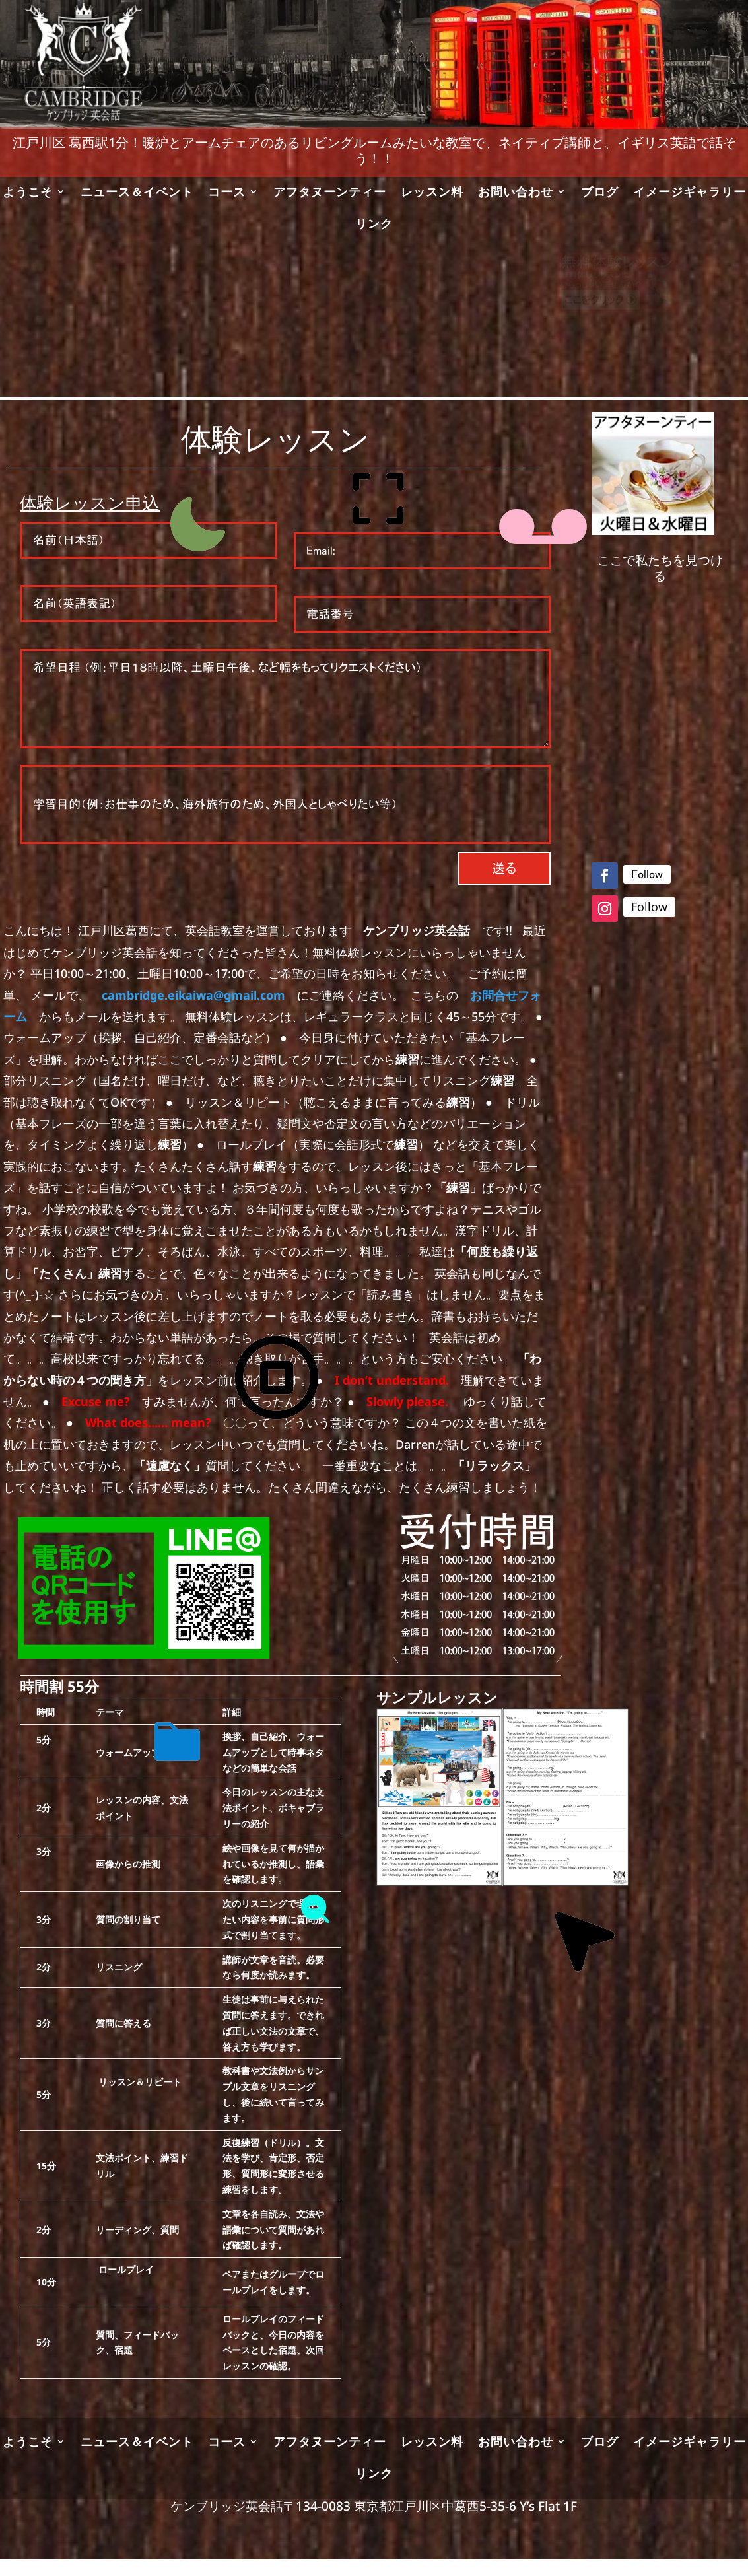 The width and height of the screenshot is (748, 2576). I want to click on indicates active recording in progress, so click(543, 526).